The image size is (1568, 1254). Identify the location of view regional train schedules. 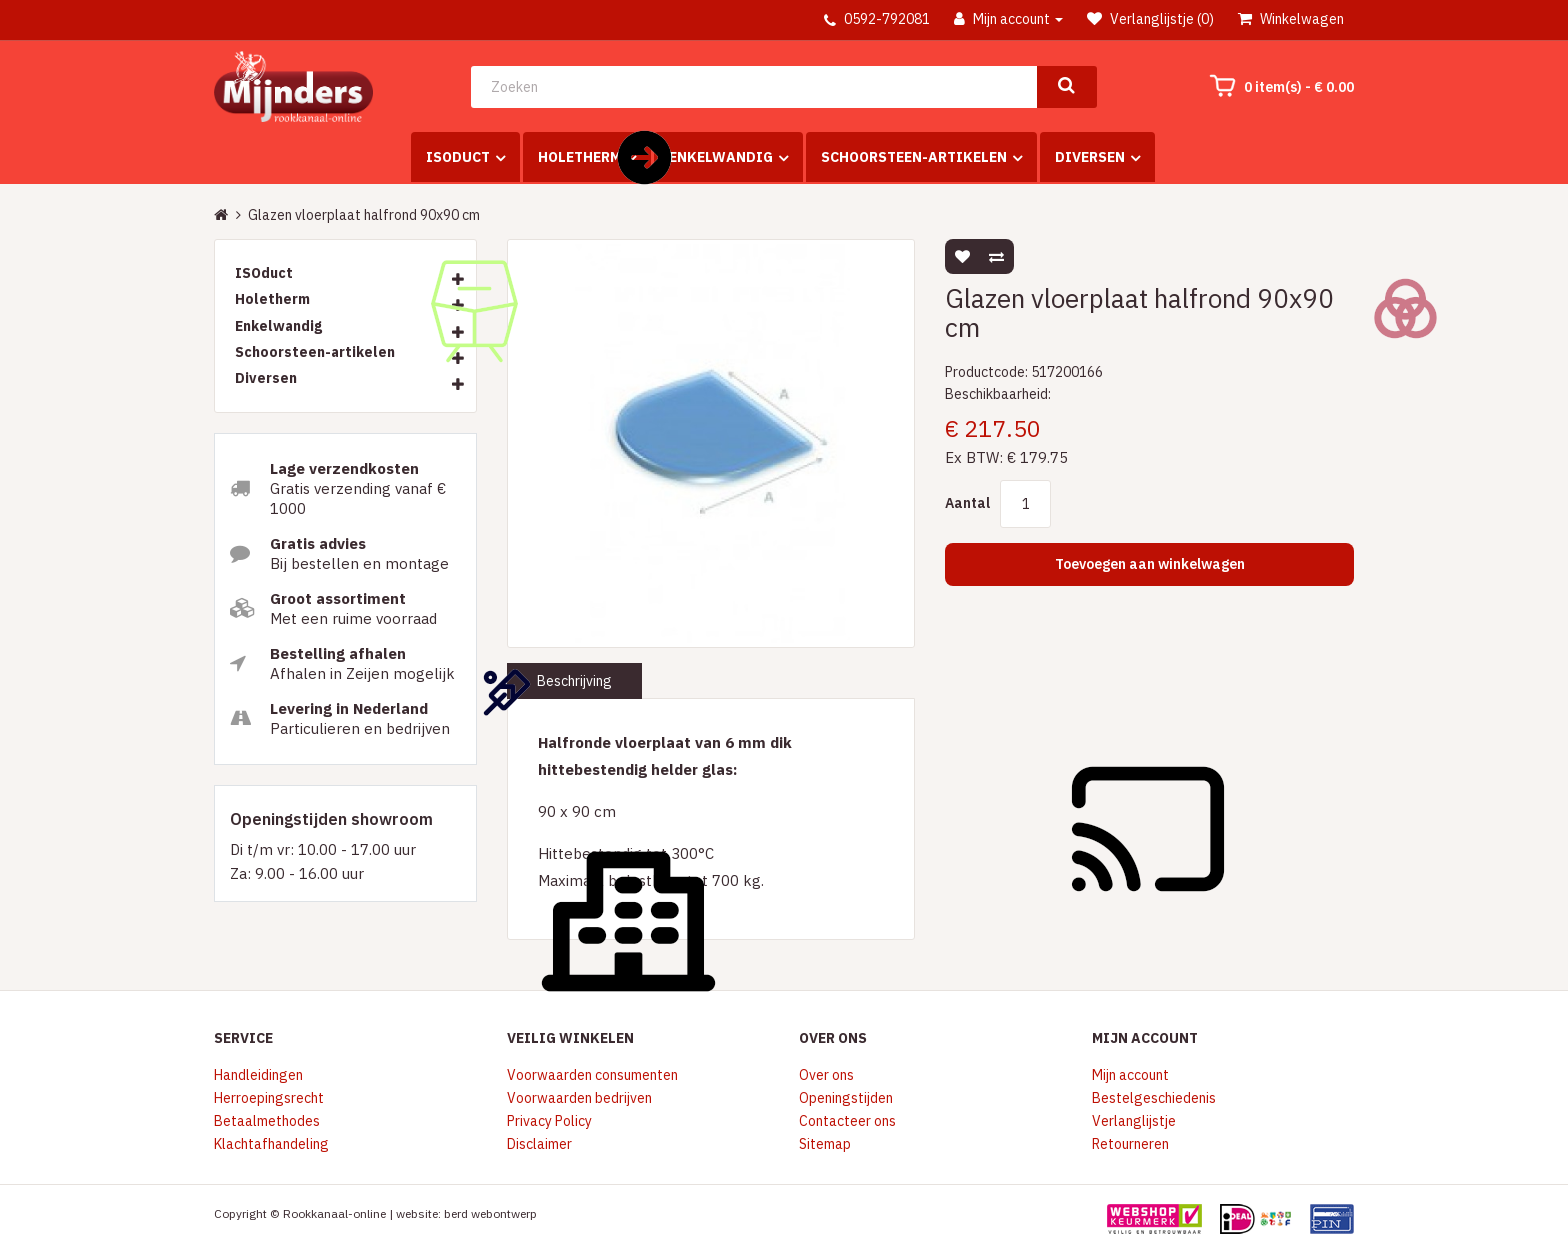
(474, 307).